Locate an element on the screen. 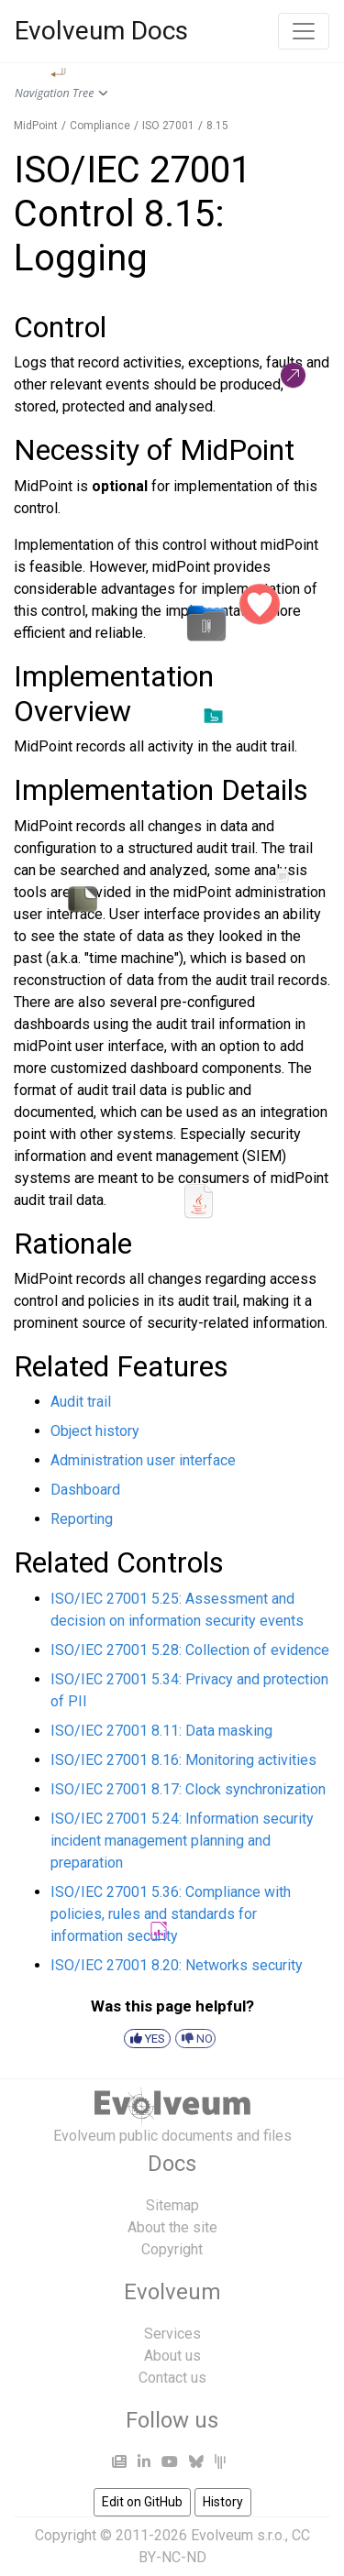 The height and width of the screenshot is (2576, 344). access your templates folder is located at coordinates (206, 623).